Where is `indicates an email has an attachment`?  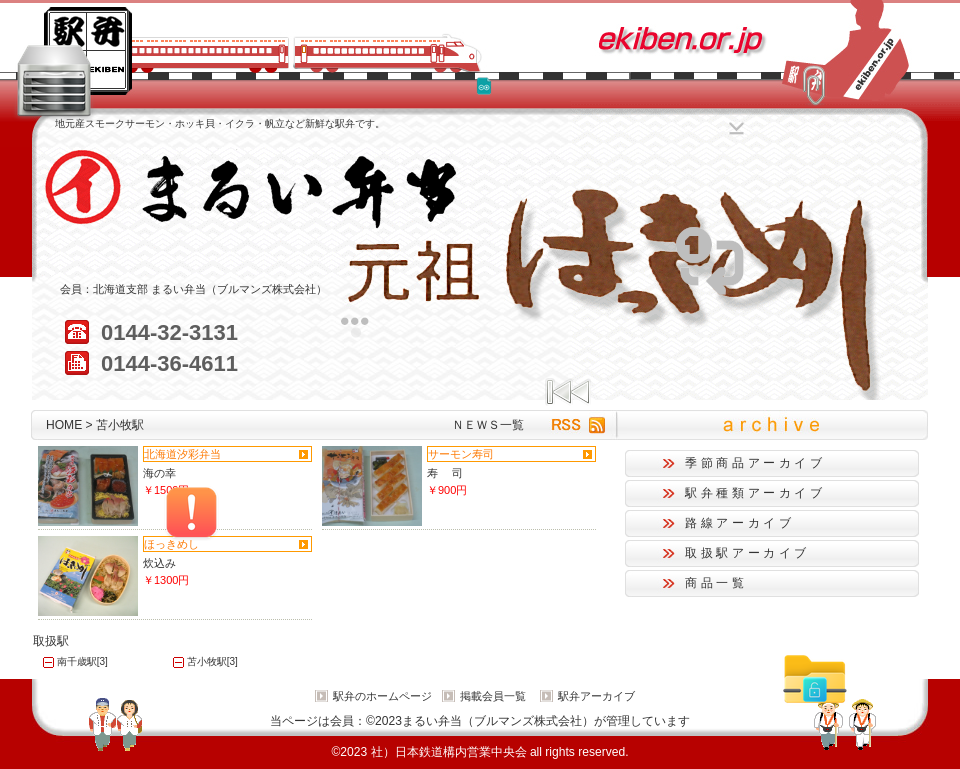 indicates an email has an attachment is located at coordinates (813, 84).